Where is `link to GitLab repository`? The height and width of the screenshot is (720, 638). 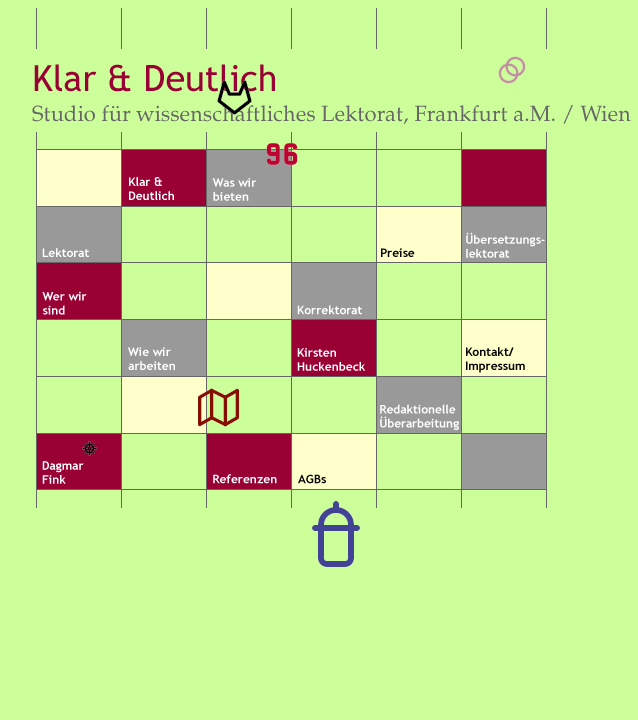
link to GitLab repository is located at coordinates (234, 97).